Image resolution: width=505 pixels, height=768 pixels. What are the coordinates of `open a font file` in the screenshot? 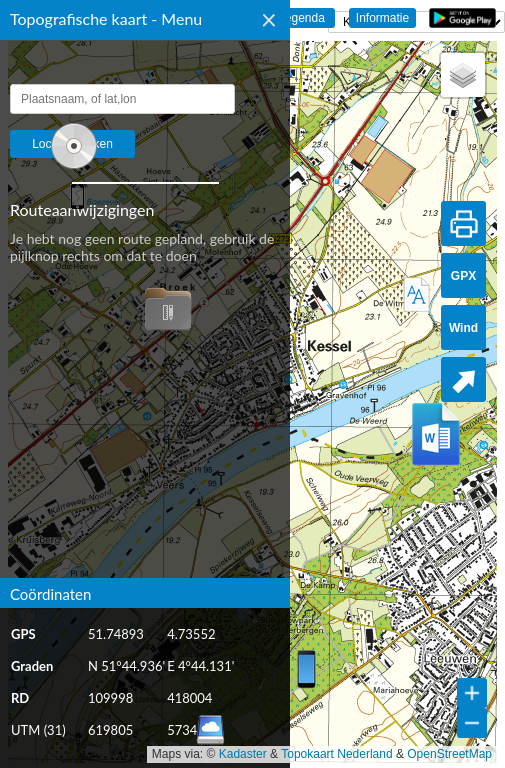 It's located at (416, 294).